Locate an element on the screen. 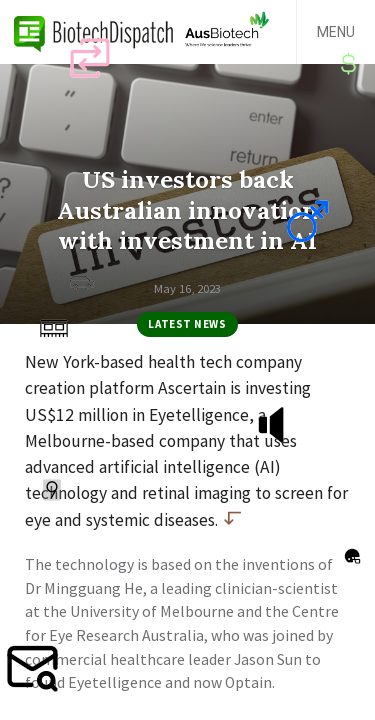 This screenshot has height=720, width=375. view pricing or payment options is located at coordinates (348, 63).